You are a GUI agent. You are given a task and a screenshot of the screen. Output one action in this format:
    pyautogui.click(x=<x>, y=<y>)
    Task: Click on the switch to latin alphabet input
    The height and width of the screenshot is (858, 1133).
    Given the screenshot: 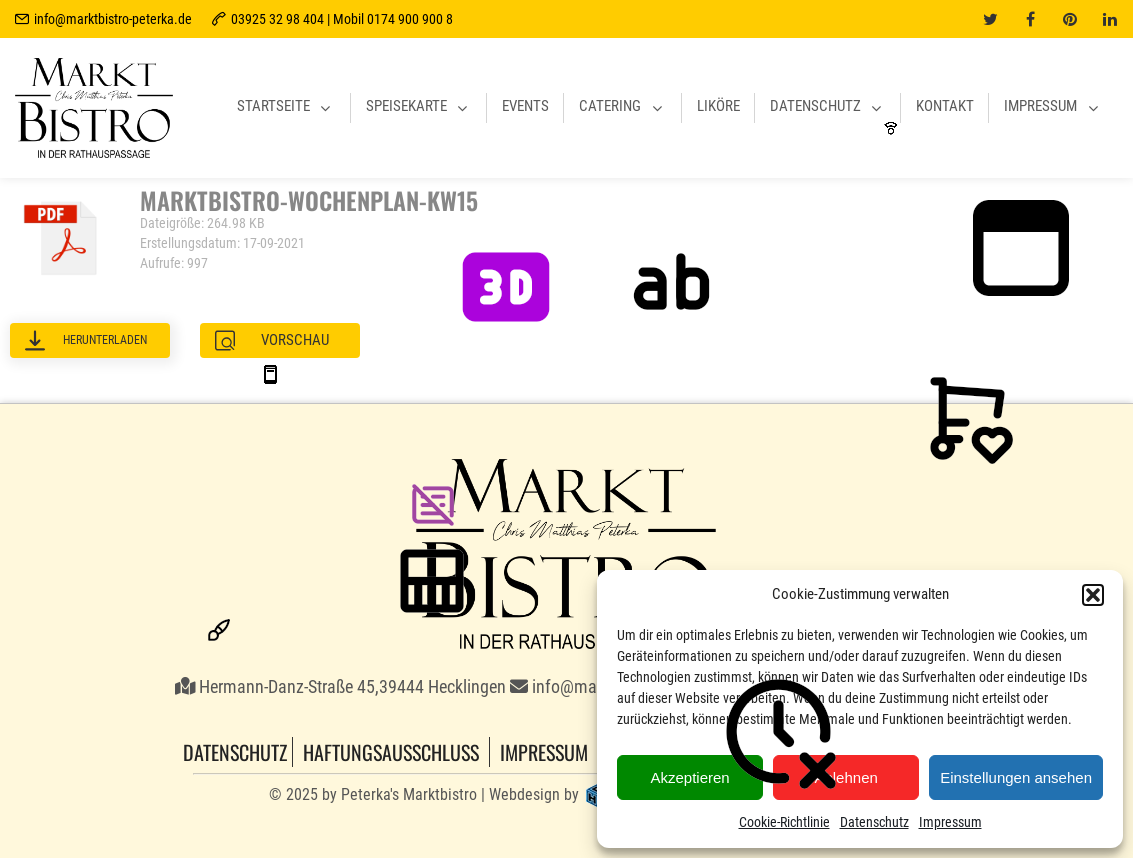 What is the action you would take?
    pyautogui.click(x=671, y=281)
    